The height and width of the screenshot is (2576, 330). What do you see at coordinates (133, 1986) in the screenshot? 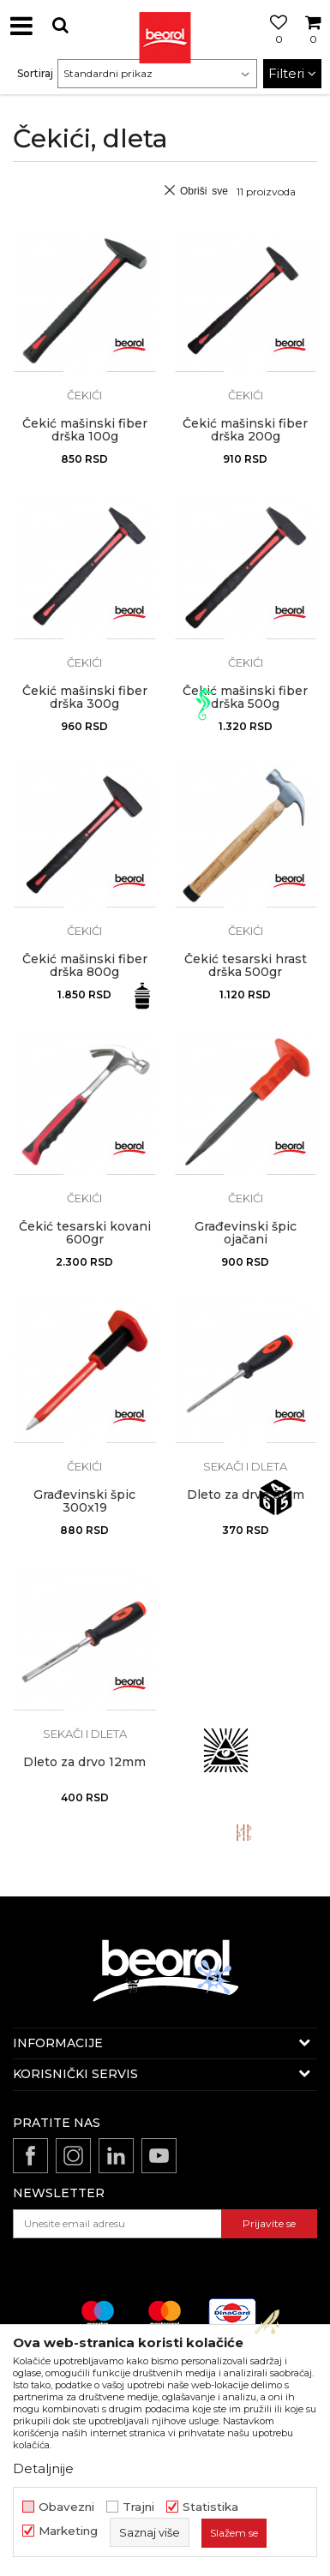
I see `select viking or warrior character class` at bounding box center [133, 1986].